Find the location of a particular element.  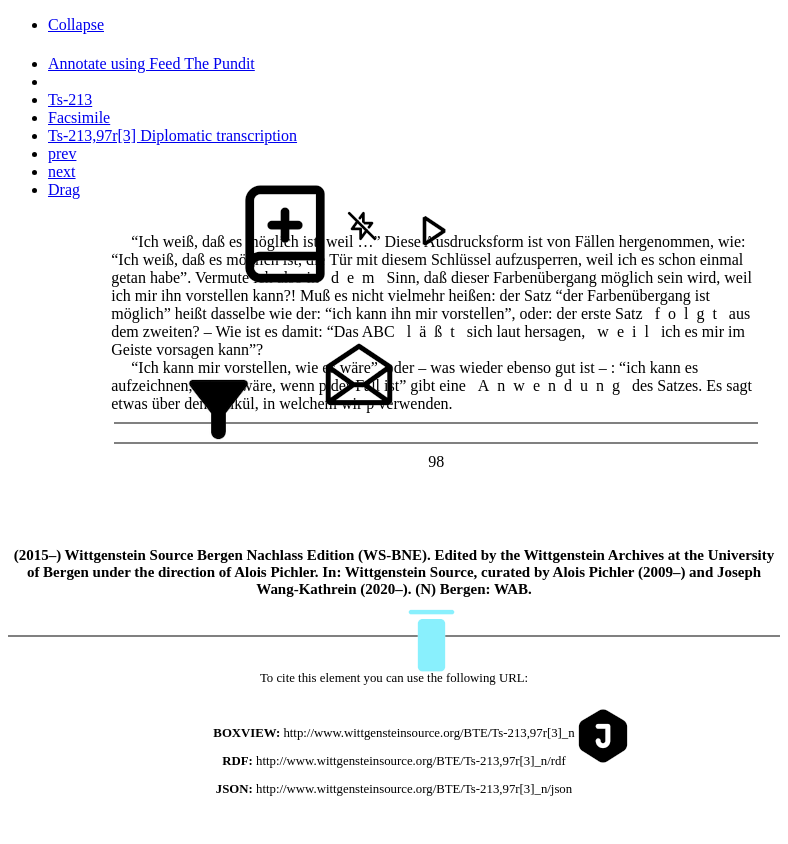

align object to top edge is located at coordinates (431, 639).